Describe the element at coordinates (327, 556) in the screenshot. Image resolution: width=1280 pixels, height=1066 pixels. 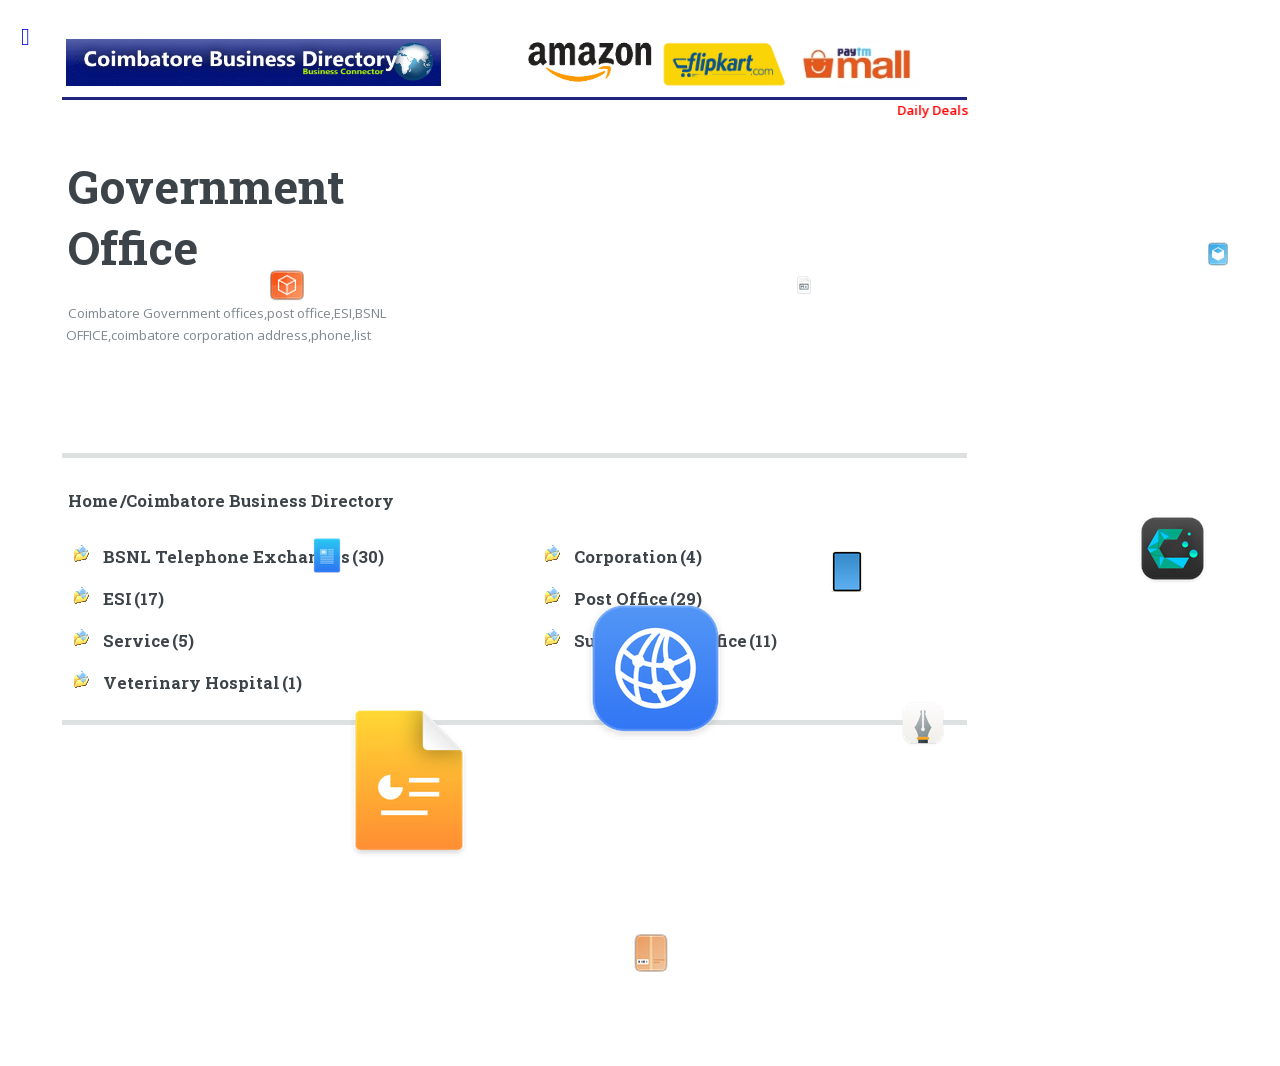
I see `microsoft word template file` at that location.